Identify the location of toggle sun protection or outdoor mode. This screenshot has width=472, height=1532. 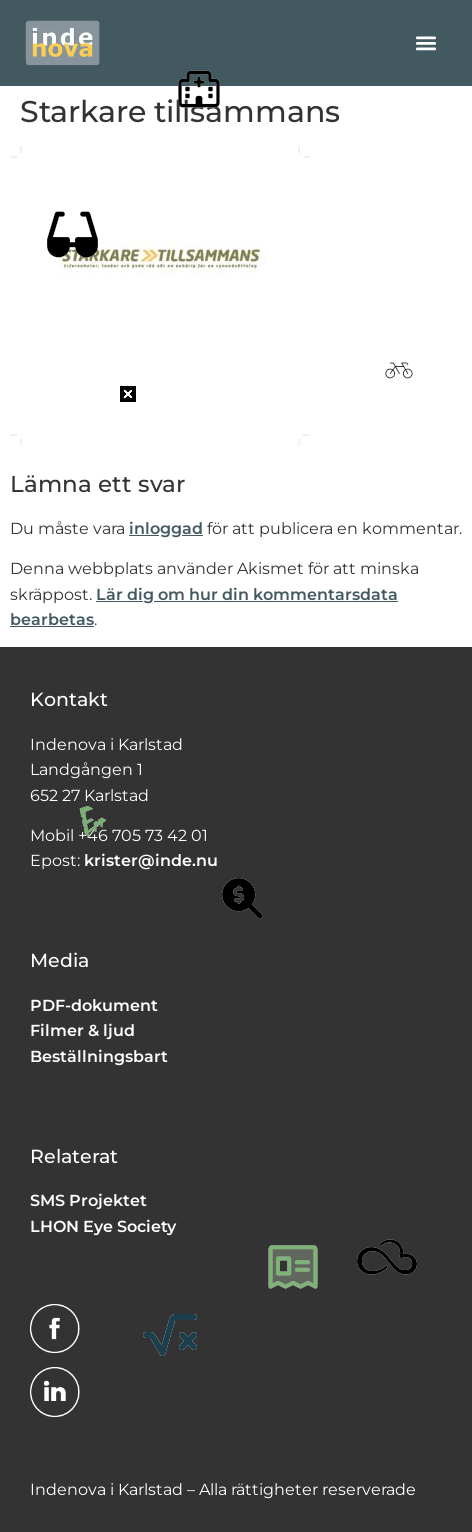
(72, 234).